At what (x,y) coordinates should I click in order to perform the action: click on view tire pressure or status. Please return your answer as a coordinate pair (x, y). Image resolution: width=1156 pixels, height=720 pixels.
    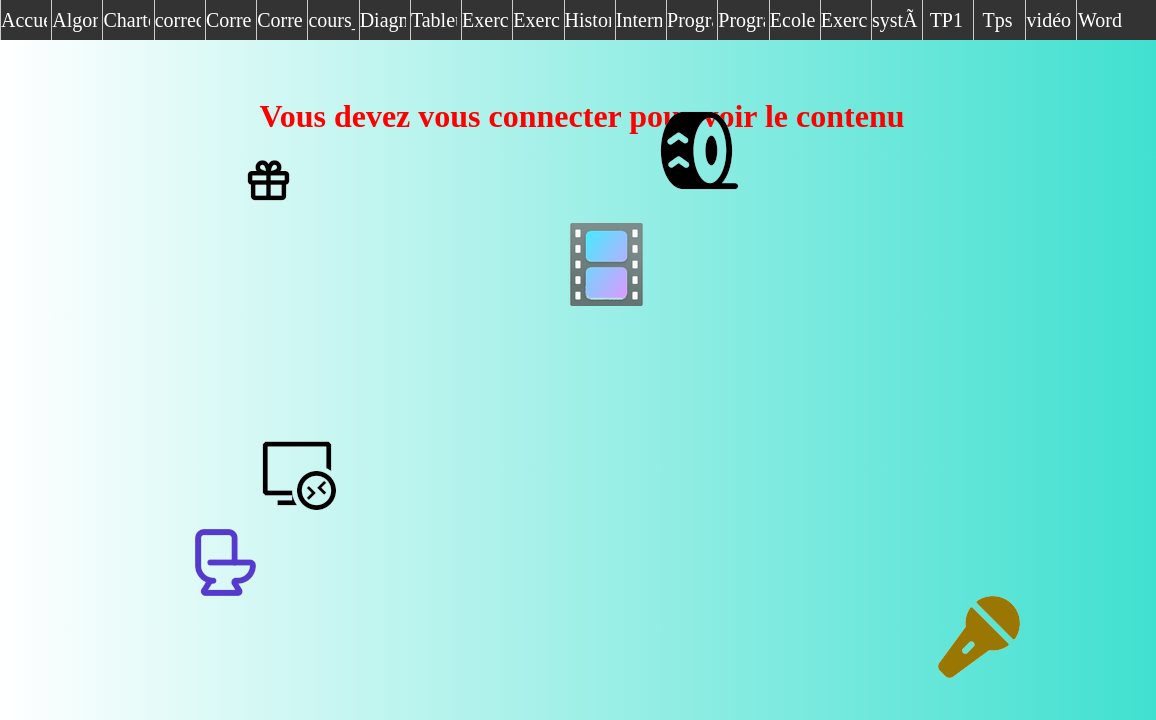
    Looking at the image, I should click on (696, 150).